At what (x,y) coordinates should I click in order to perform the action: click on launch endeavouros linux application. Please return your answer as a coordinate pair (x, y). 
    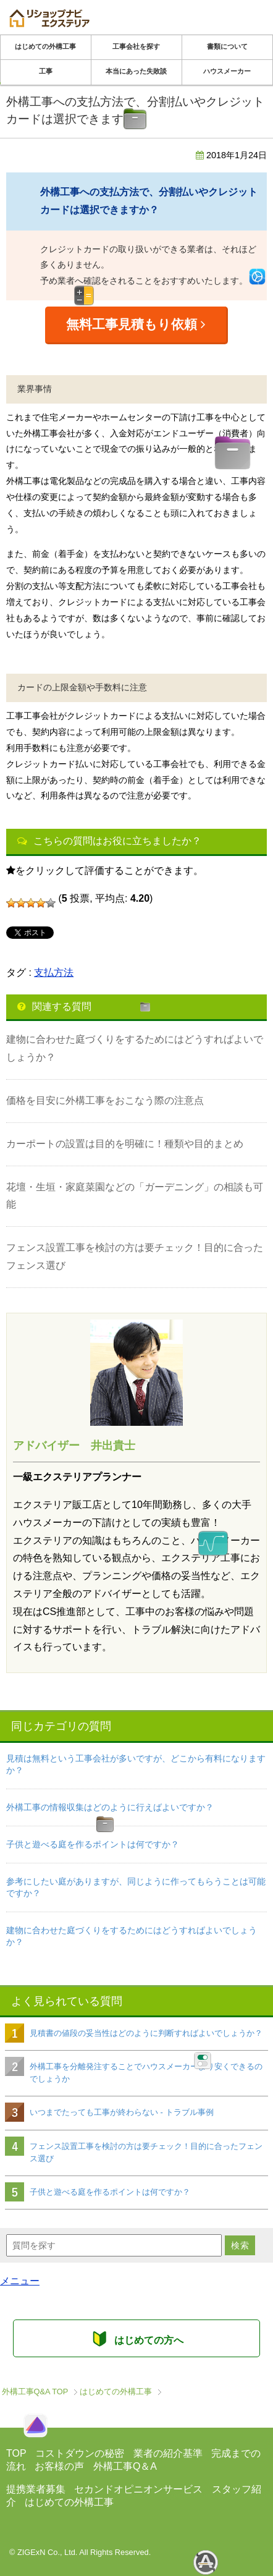
    Looking at the image, I should click on (35, 2425).